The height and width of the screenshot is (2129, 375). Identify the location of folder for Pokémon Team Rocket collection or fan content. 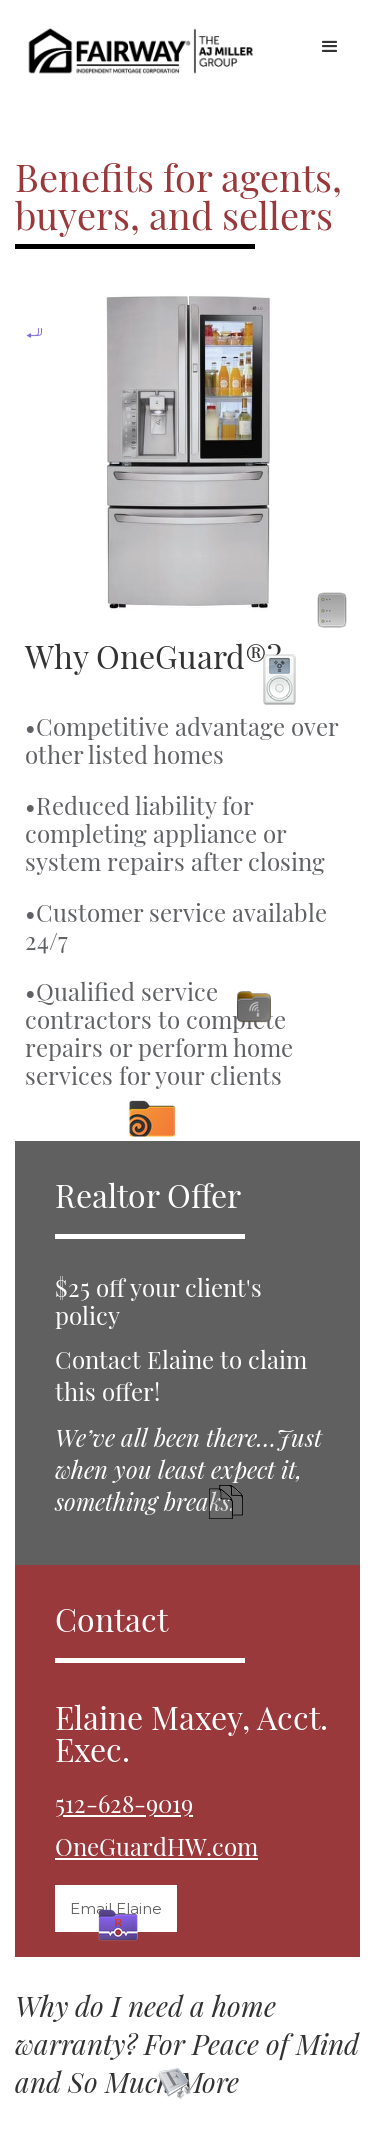
(118, 1926).